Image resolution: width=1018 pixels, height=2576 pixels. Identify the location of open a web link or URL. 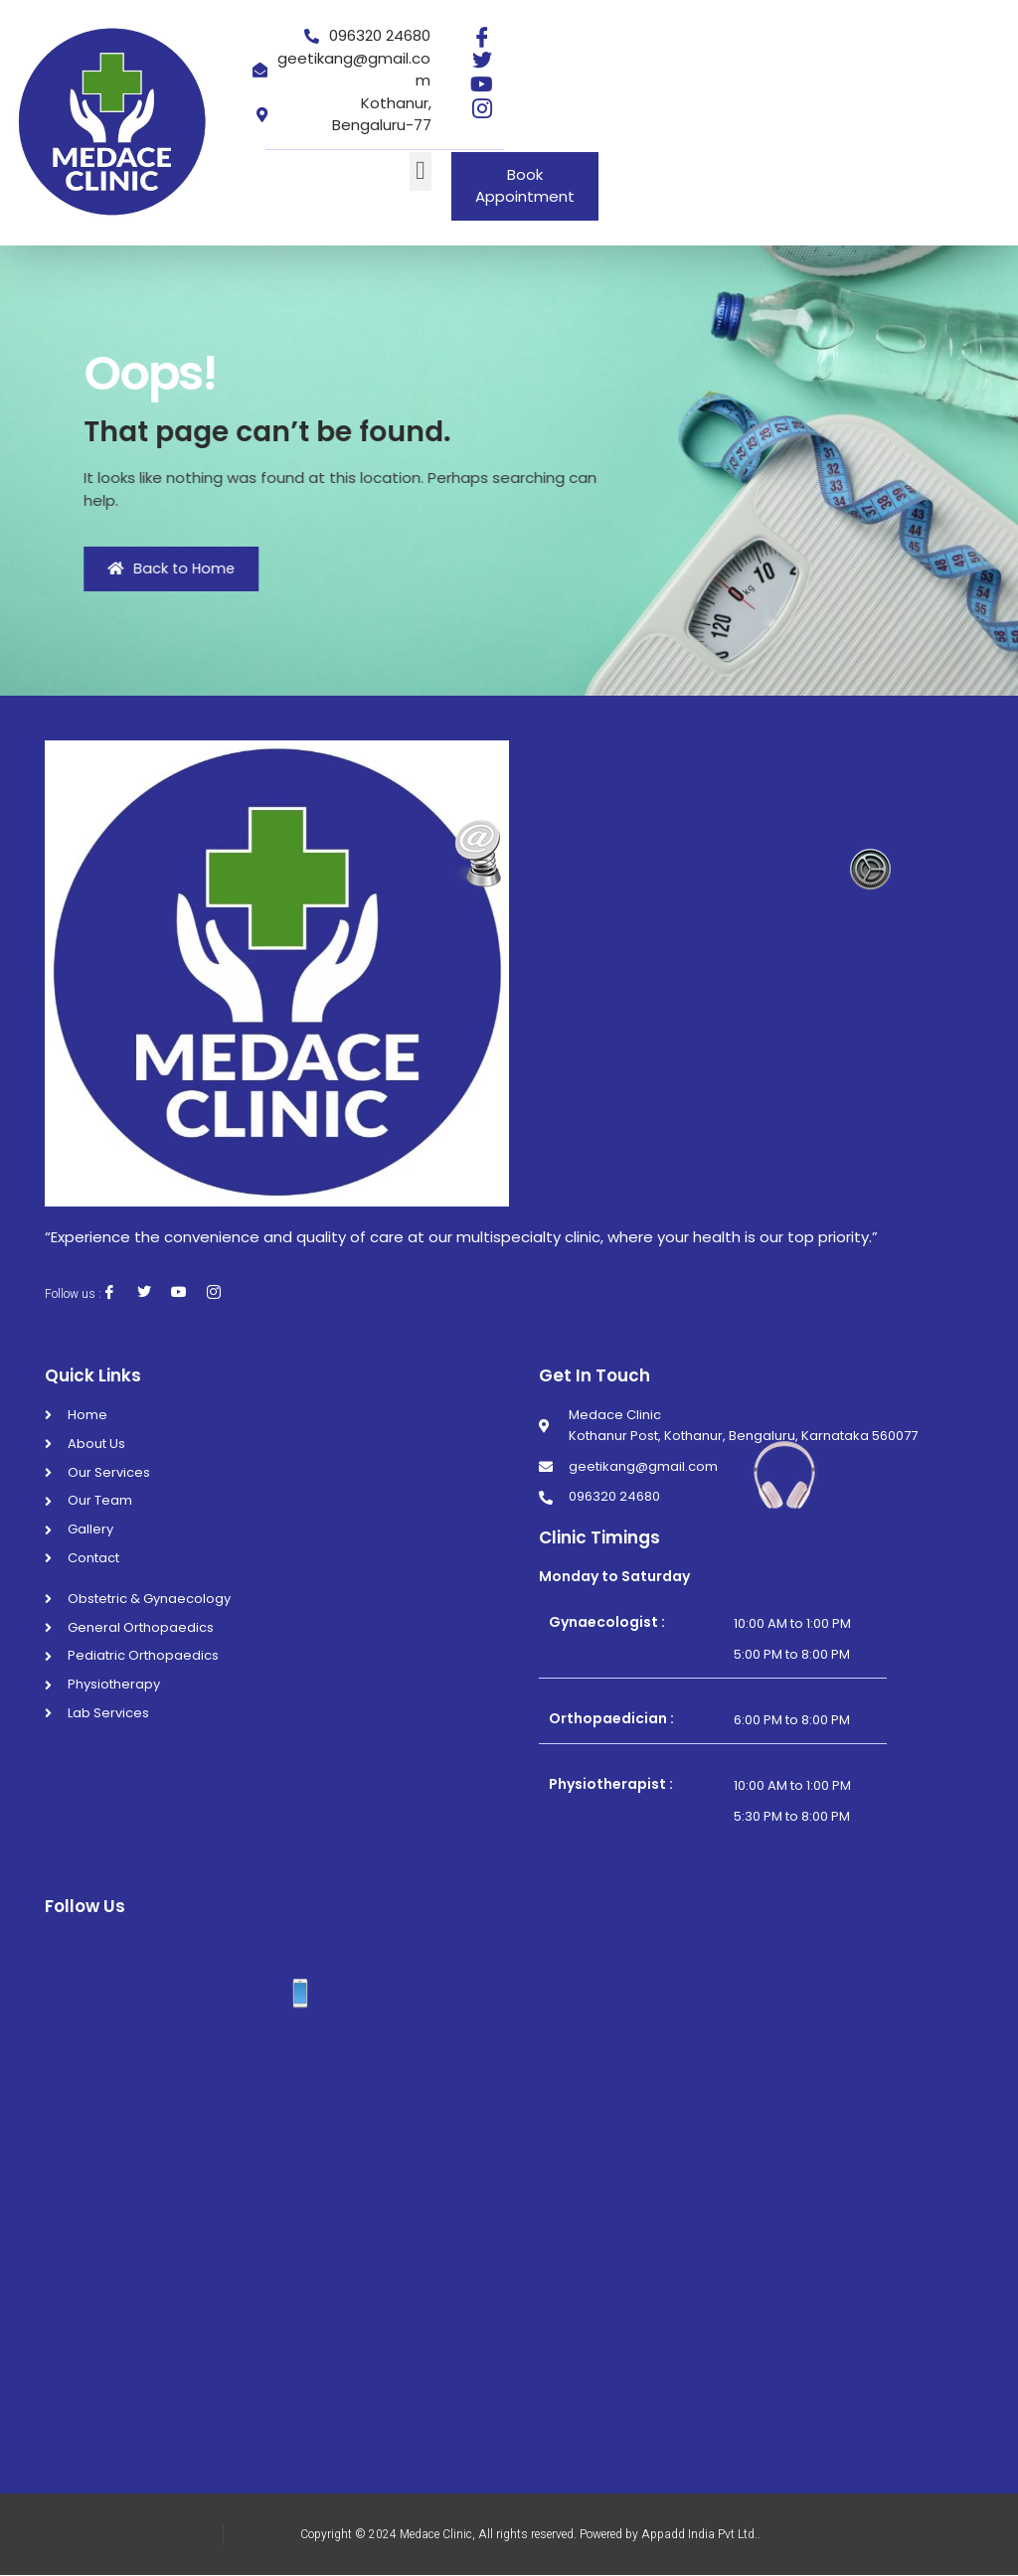
(481, 854).